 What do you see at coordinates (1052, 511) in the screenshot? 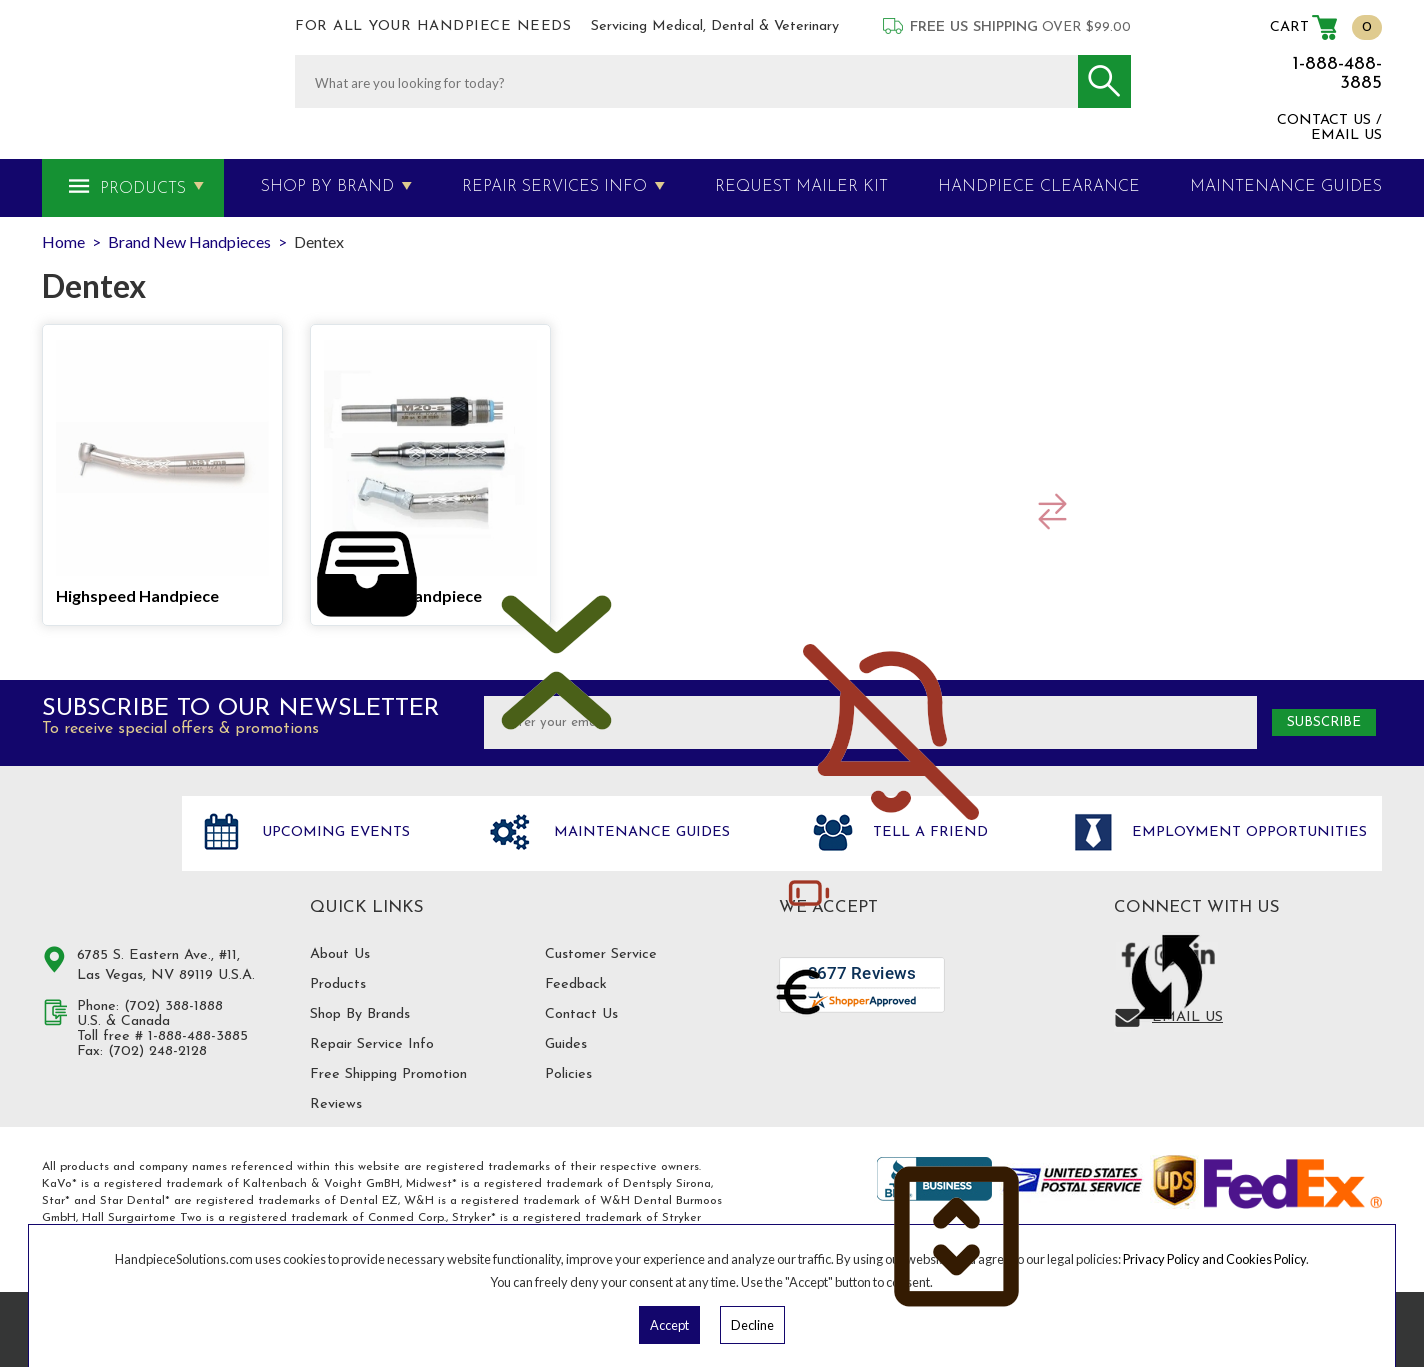
I see `swap or exchange items` at bounding box center [1052, 511].